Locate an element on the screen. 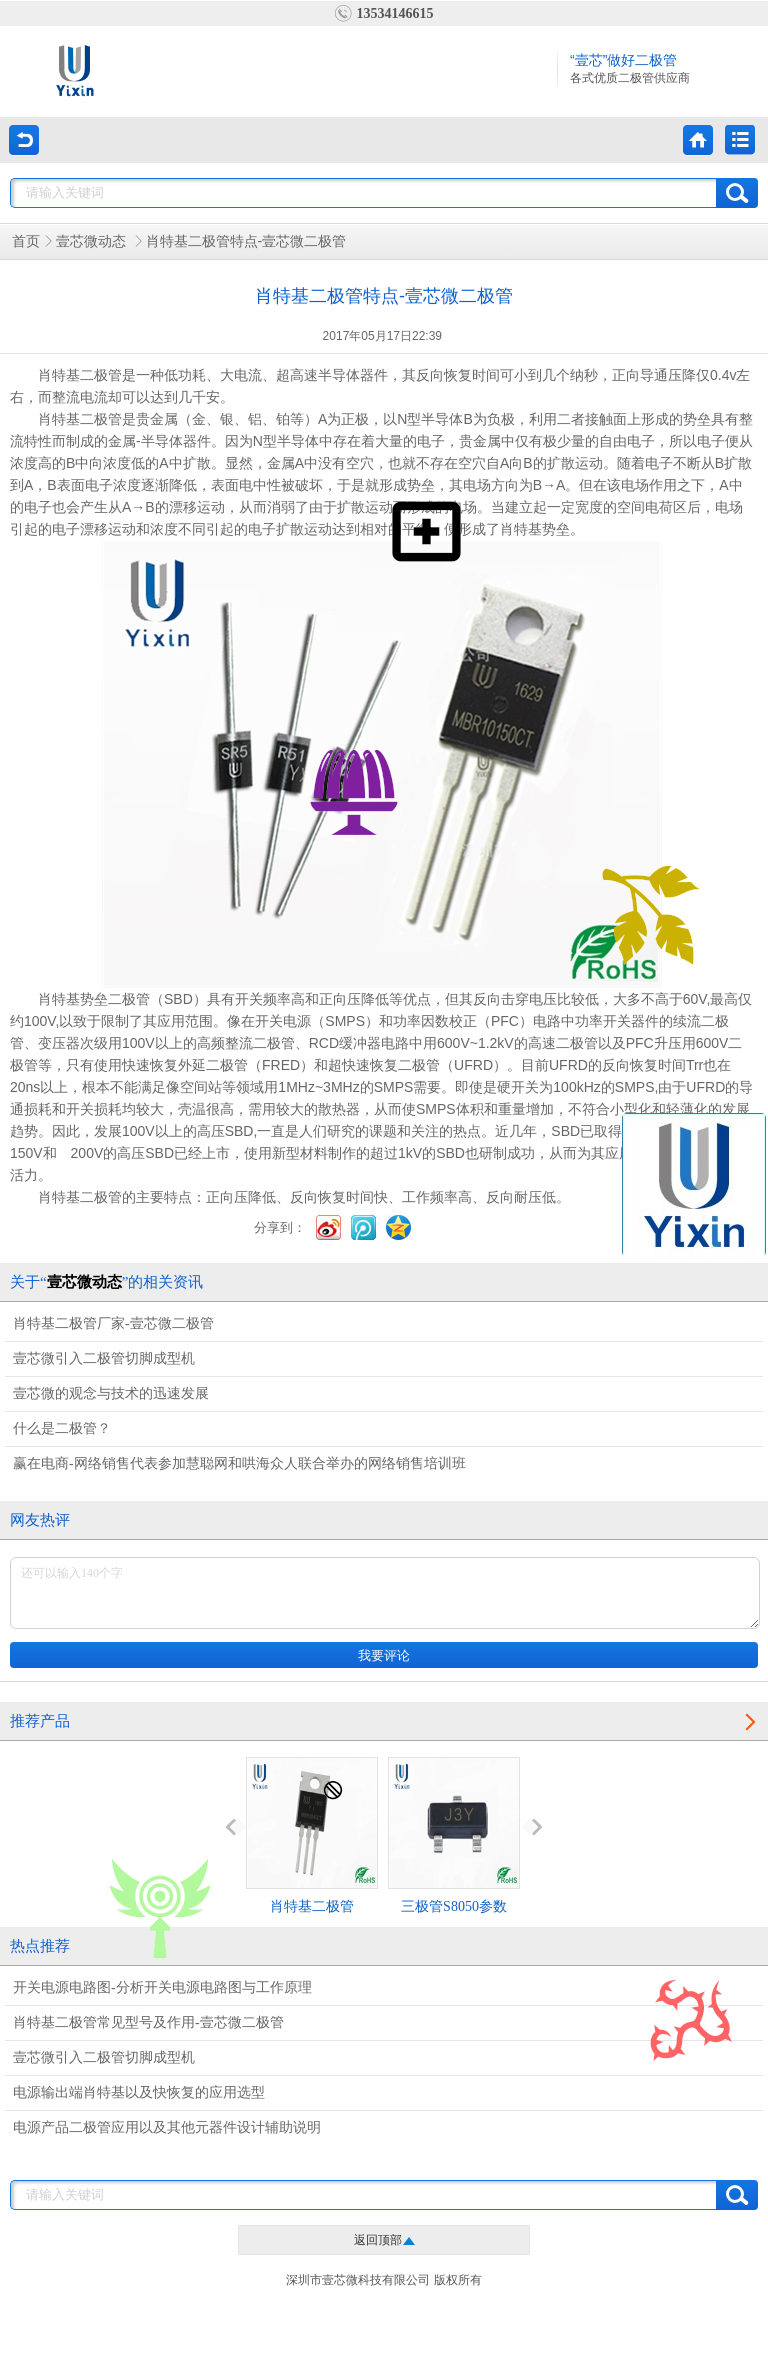 The image size is (768, 2370). indicates a blocked or prohibited action is located at coordinates (333, 1790).